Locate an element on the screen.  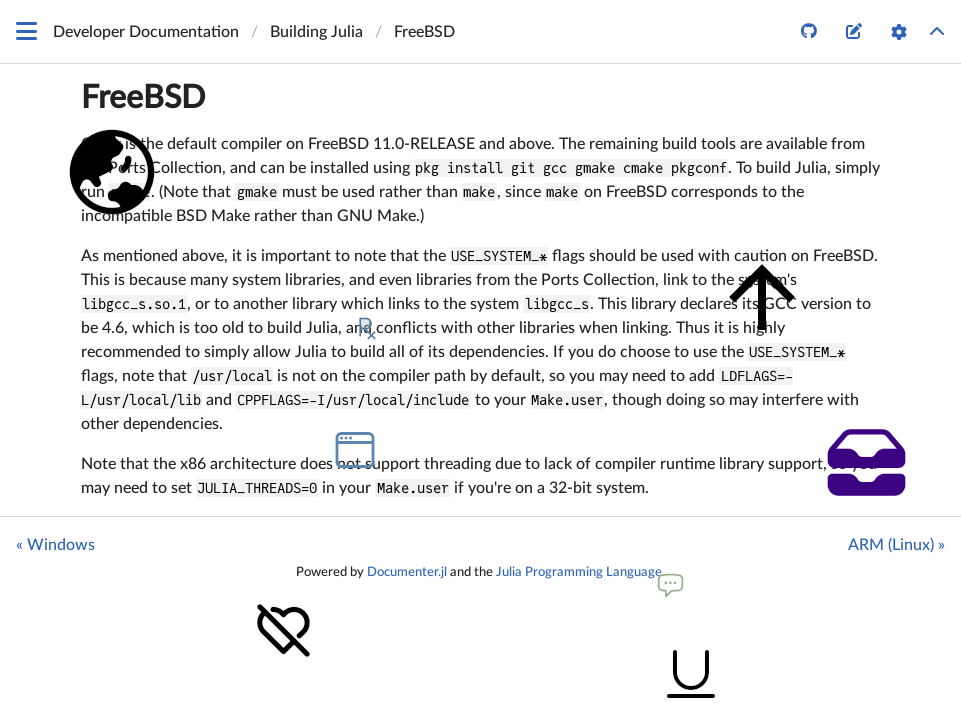
scroll to top of page is located at coordinates (762, 297).